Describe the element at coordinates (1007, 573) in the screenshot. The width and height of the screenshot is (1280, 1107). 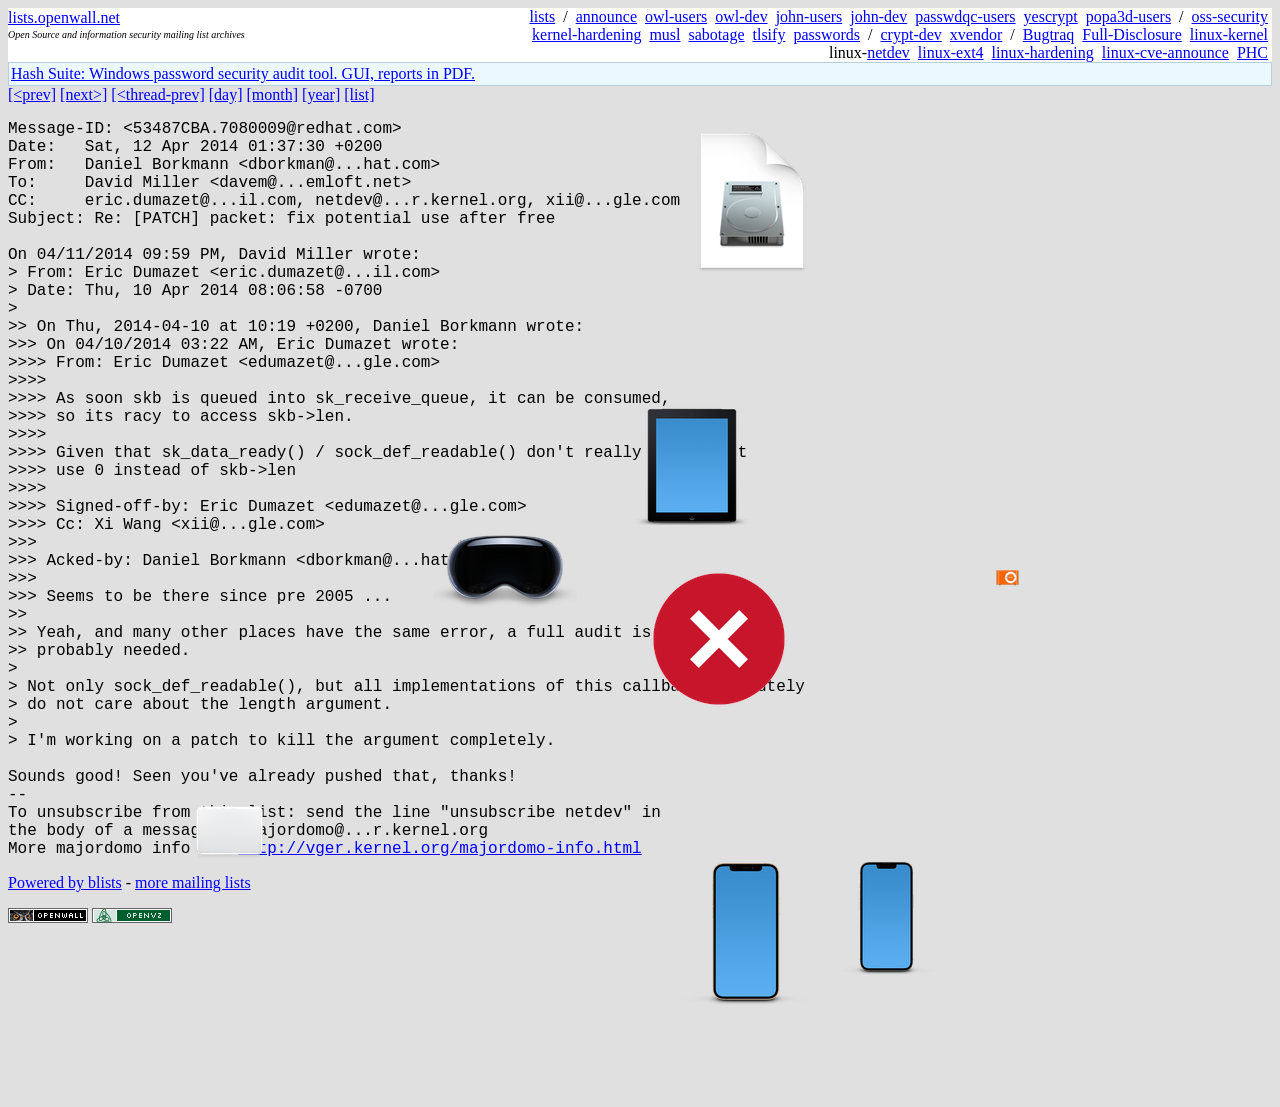
I see `iPod shuffle device connected` at that location.